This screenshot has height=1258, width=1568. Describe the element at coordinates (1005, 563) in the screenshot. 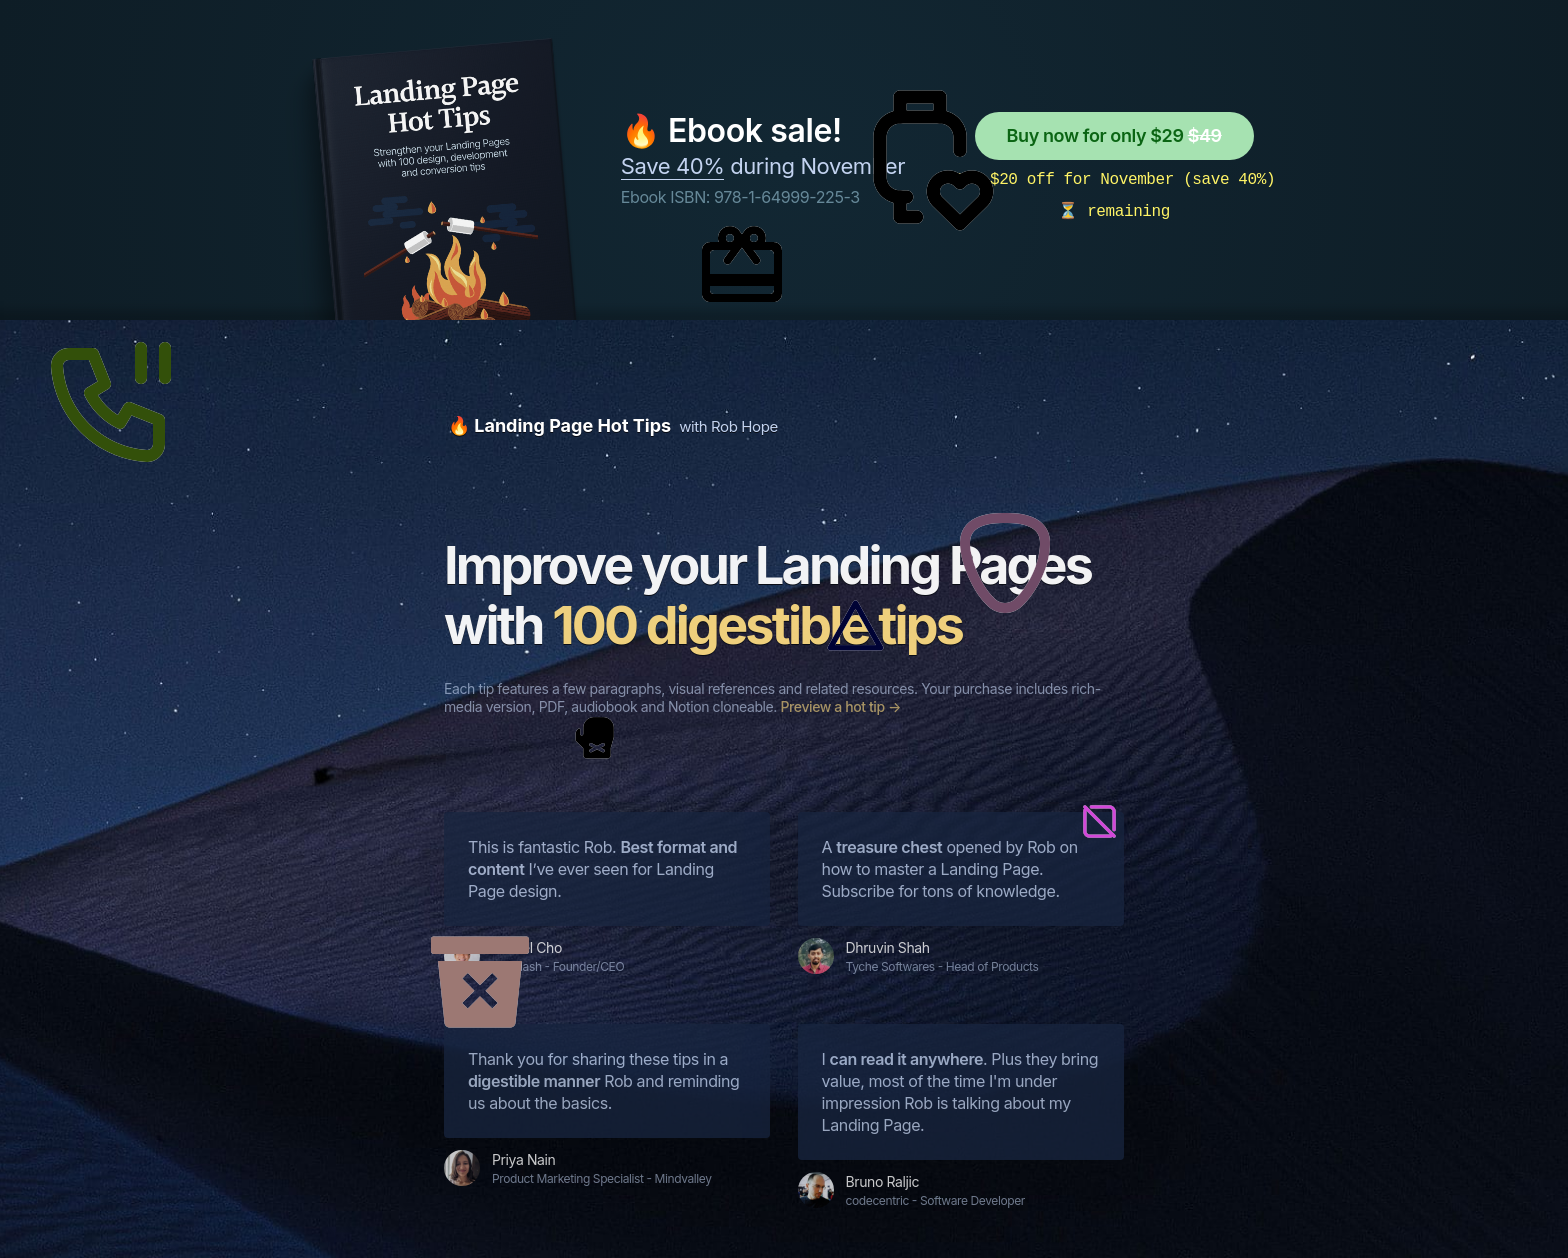

I see `access music or guitar-related features` at that location.